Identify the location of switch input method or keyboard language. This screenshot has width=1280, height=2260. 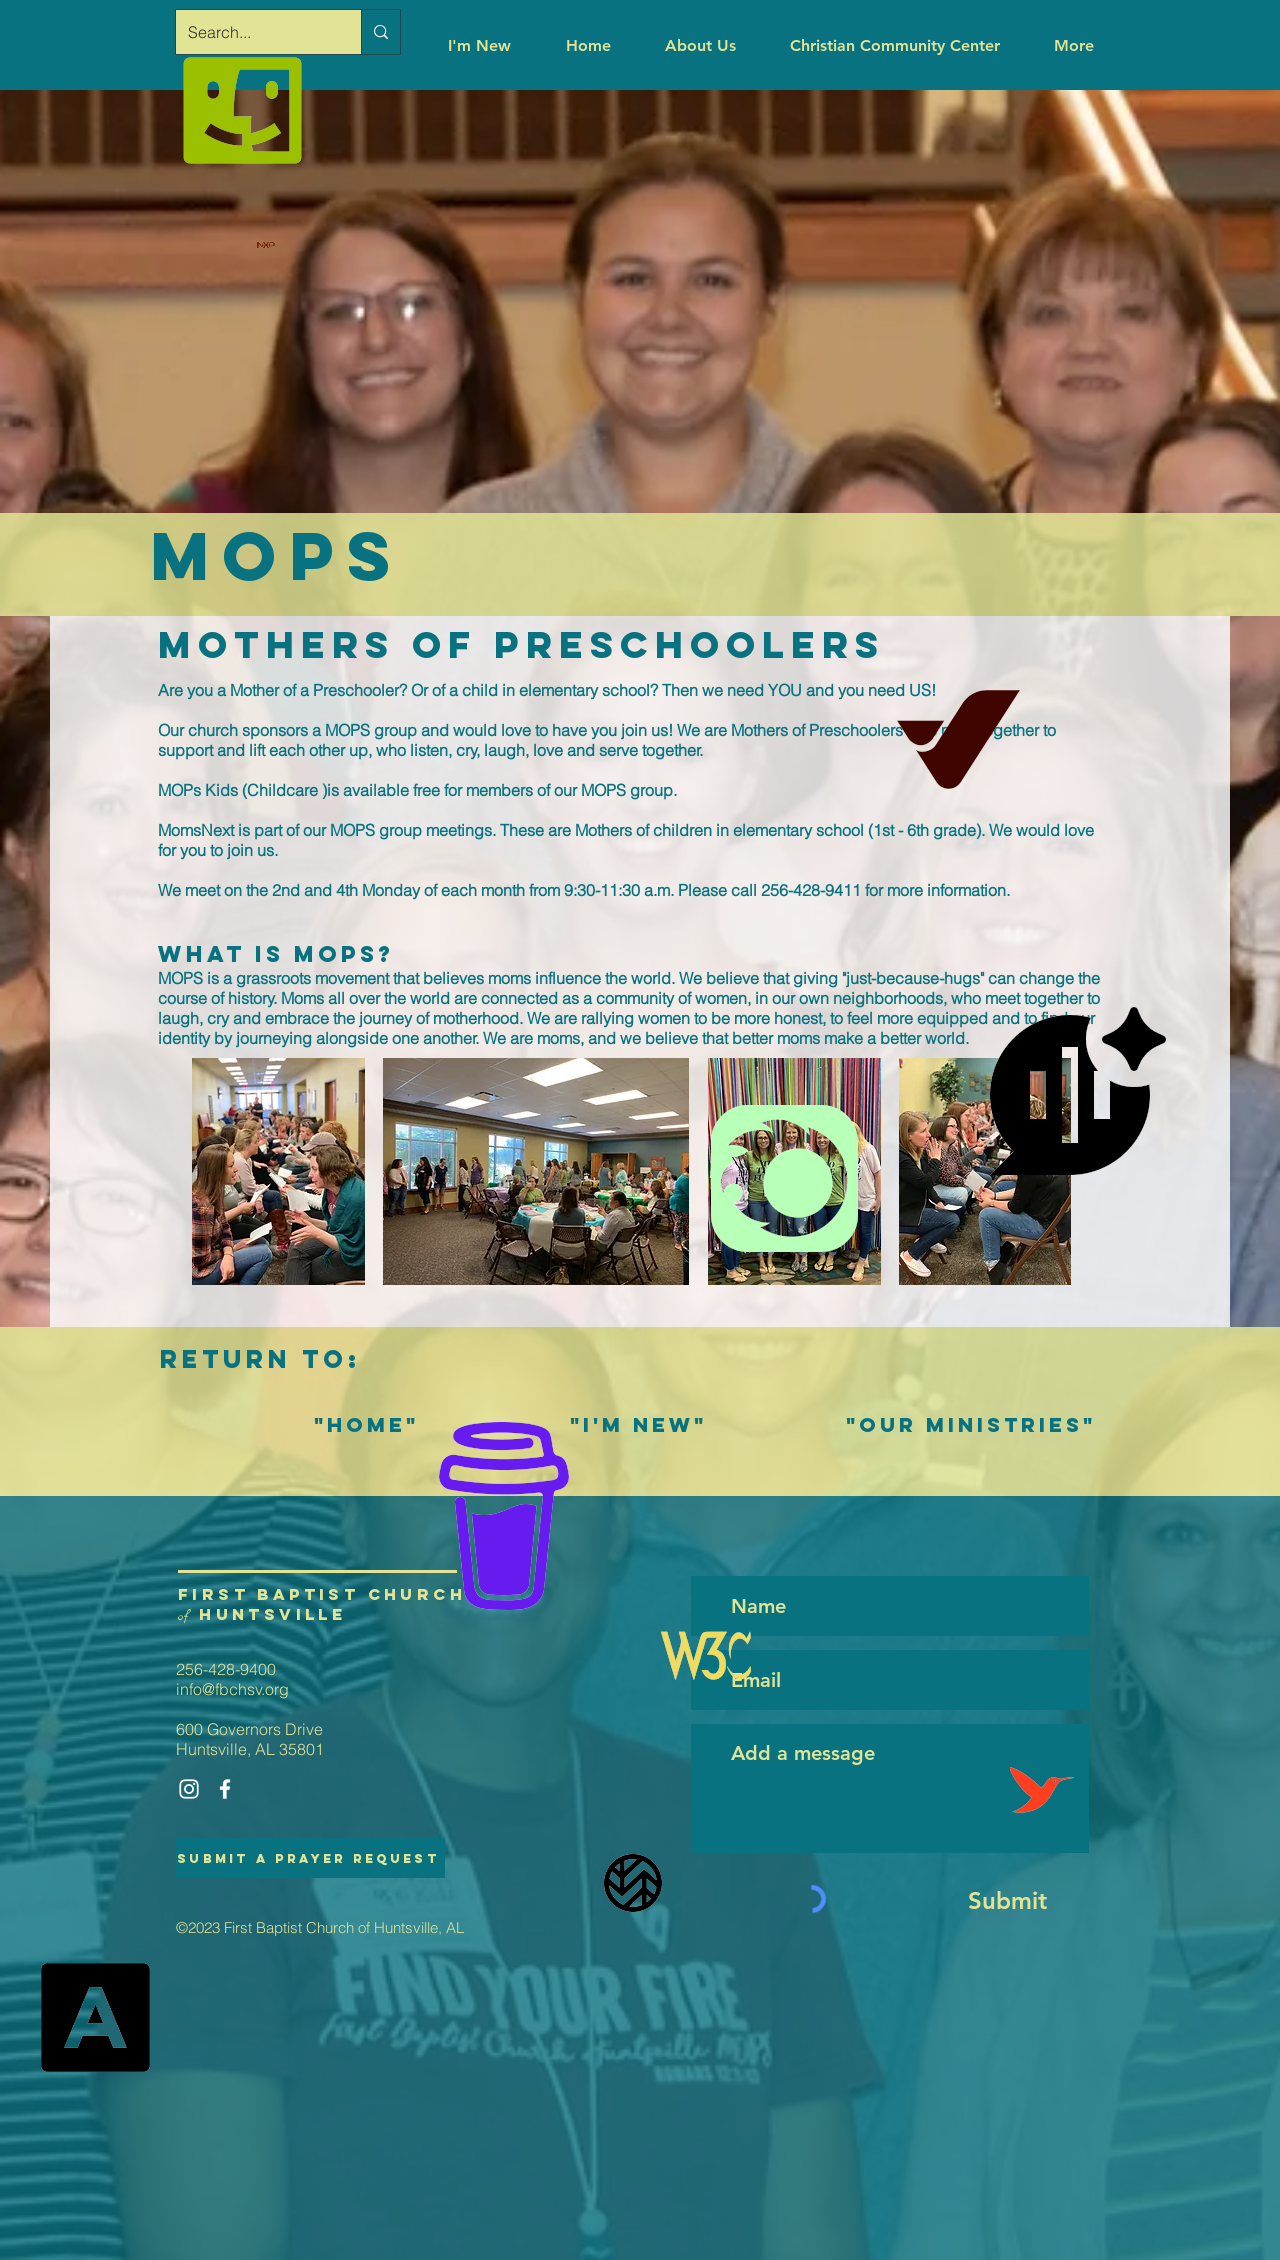
(95, 2017).